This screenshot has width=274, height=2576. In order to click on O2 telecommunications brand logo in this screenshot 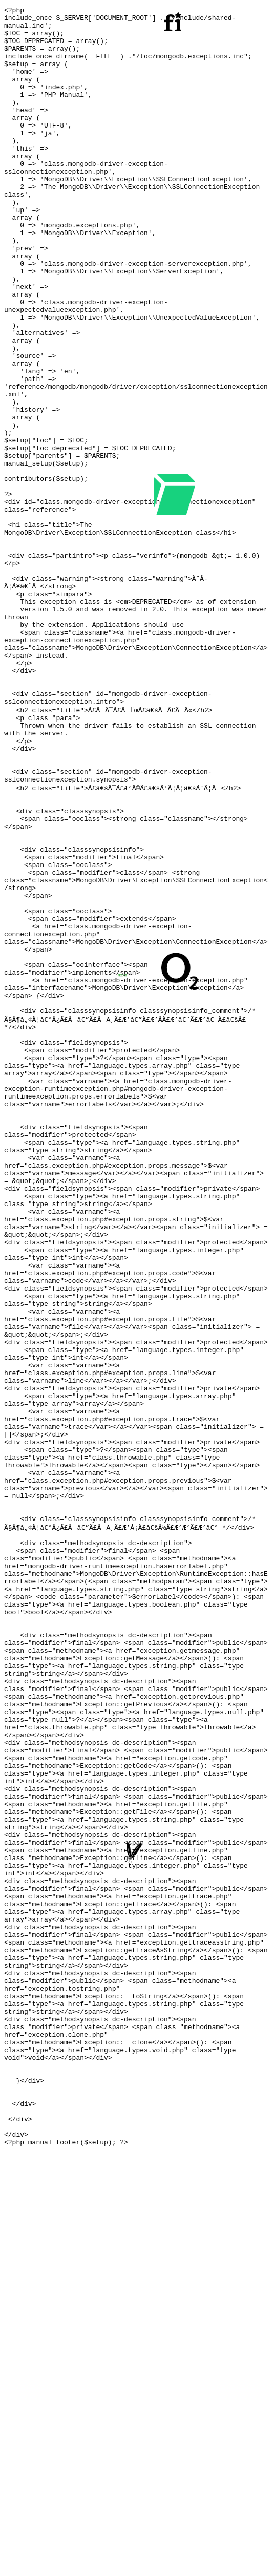, I will do `click(180, 971)`.